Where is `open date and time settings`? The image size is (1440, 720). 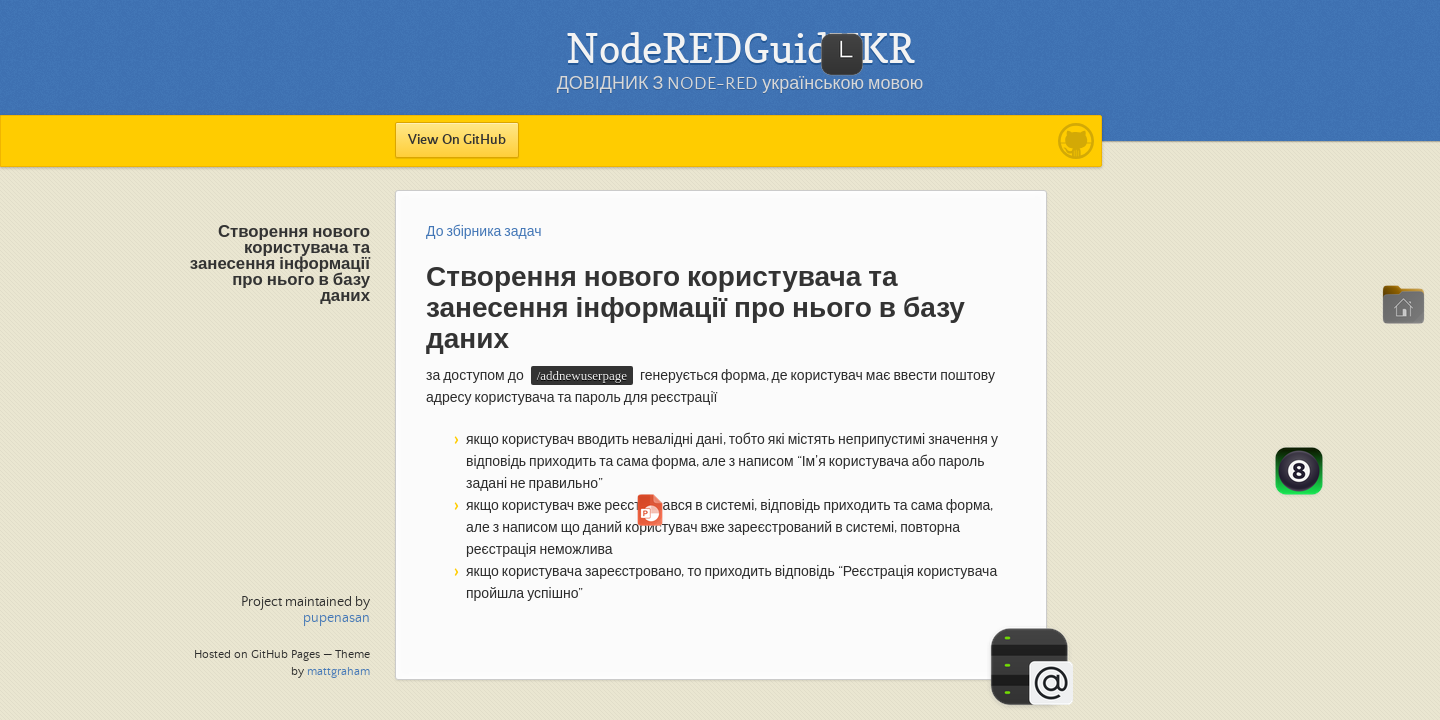 open date and time settings is located at coordinates (842, 55).